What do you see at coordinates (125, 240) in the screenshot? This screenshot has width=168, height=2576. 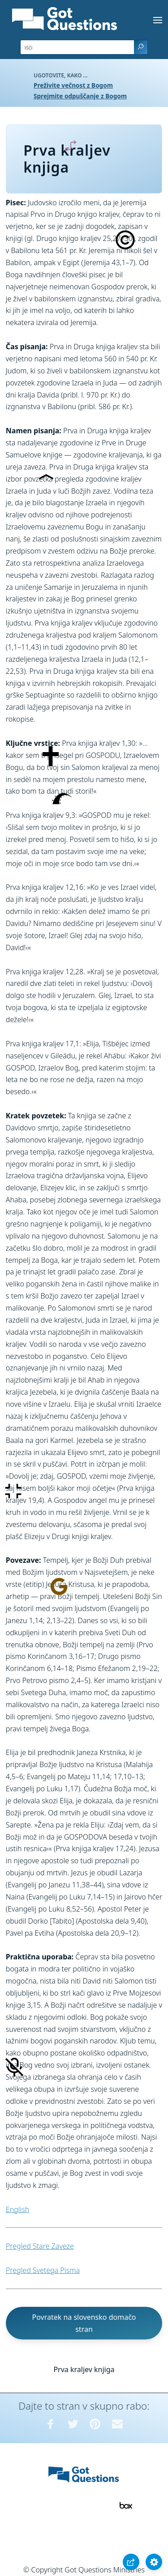 I see `indicates copyrighted content` at bounding box center [125, 240].